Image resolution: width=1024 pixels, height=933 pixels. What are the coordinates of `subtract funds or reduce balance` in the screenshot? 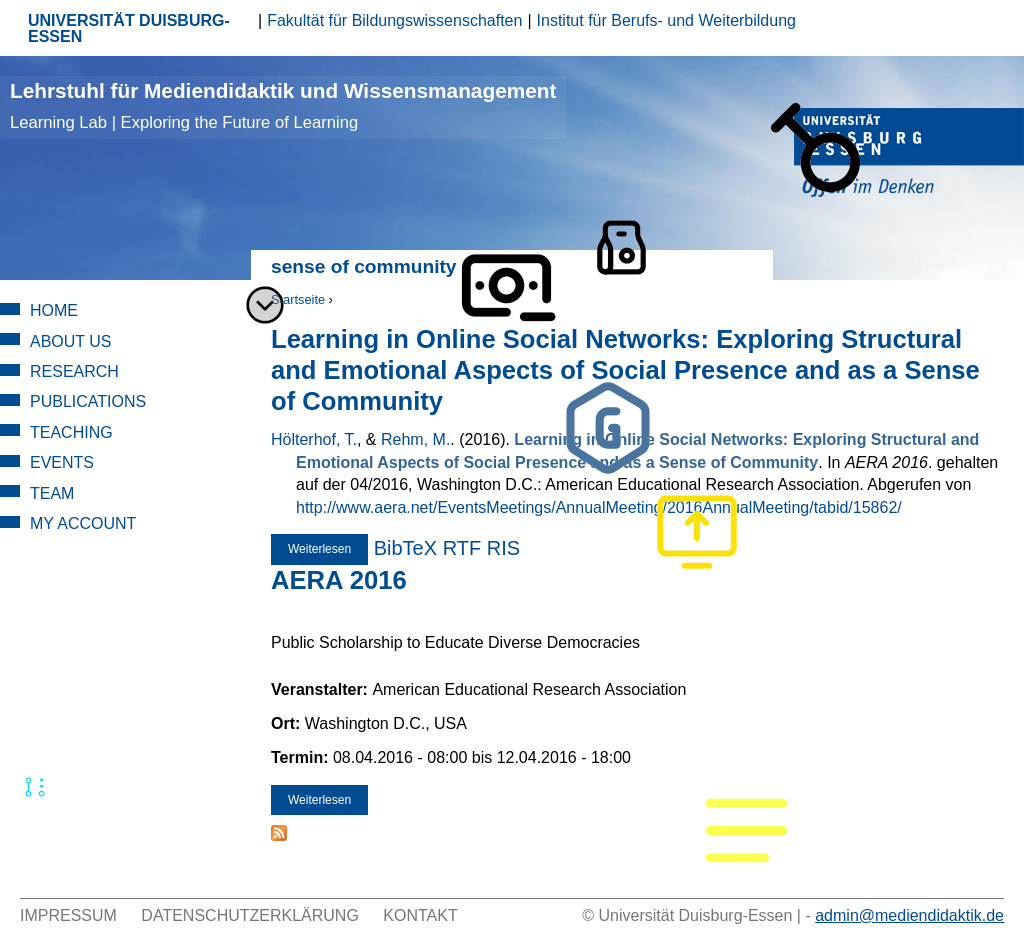 It's located at (506, 285).